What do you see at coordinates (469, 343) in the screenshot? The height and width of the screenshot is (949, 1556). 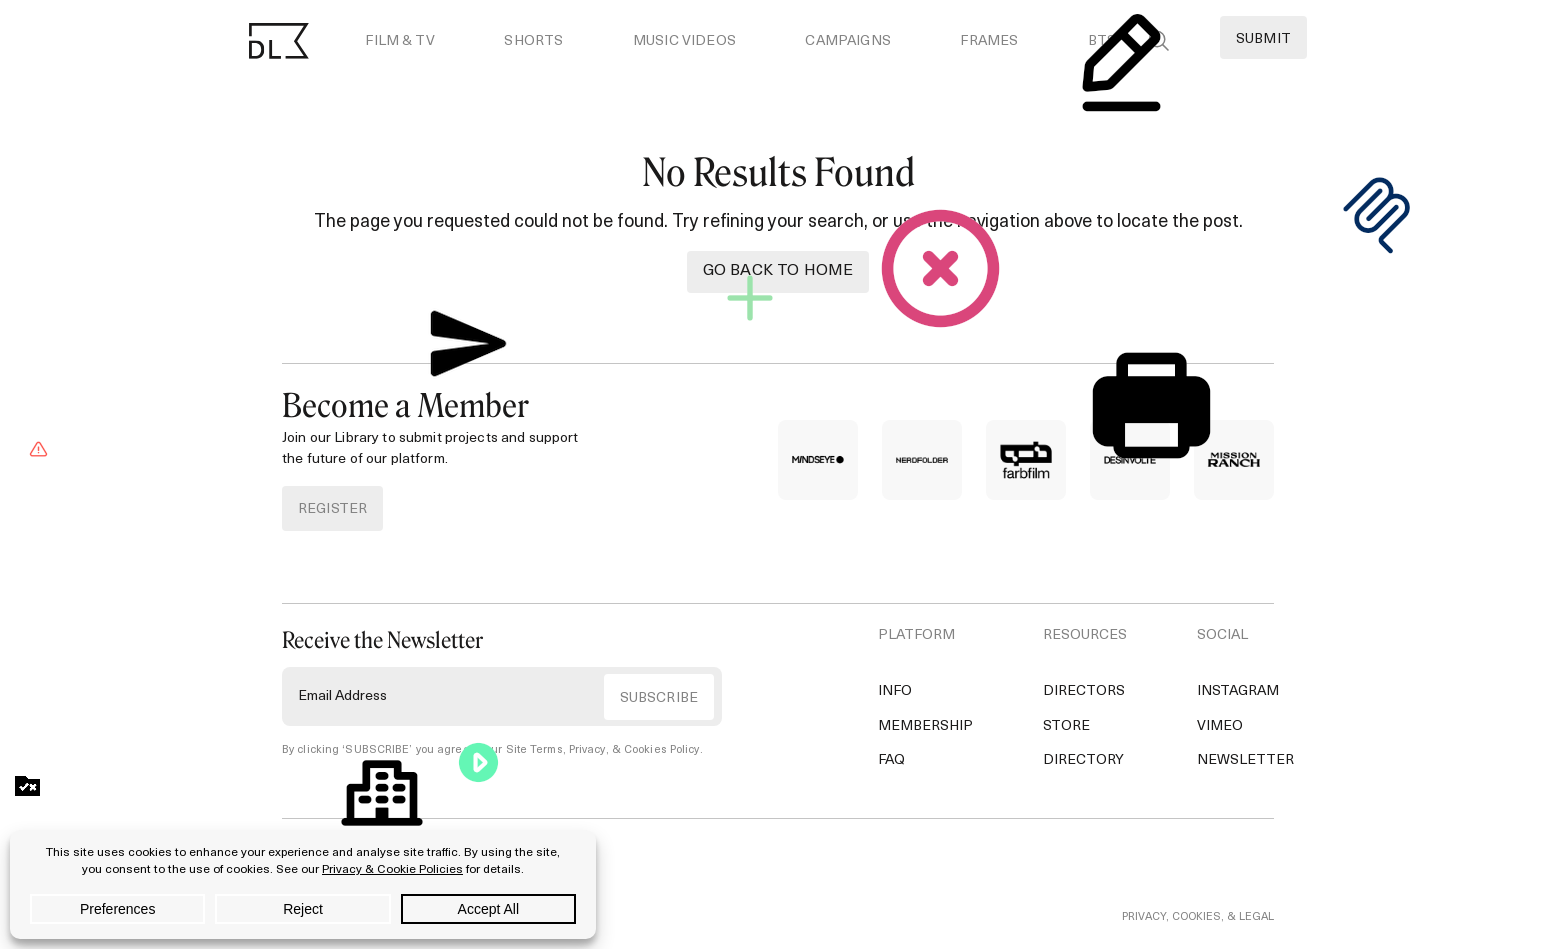 I see `send a message or submit content` at bounding box center [469, 343].